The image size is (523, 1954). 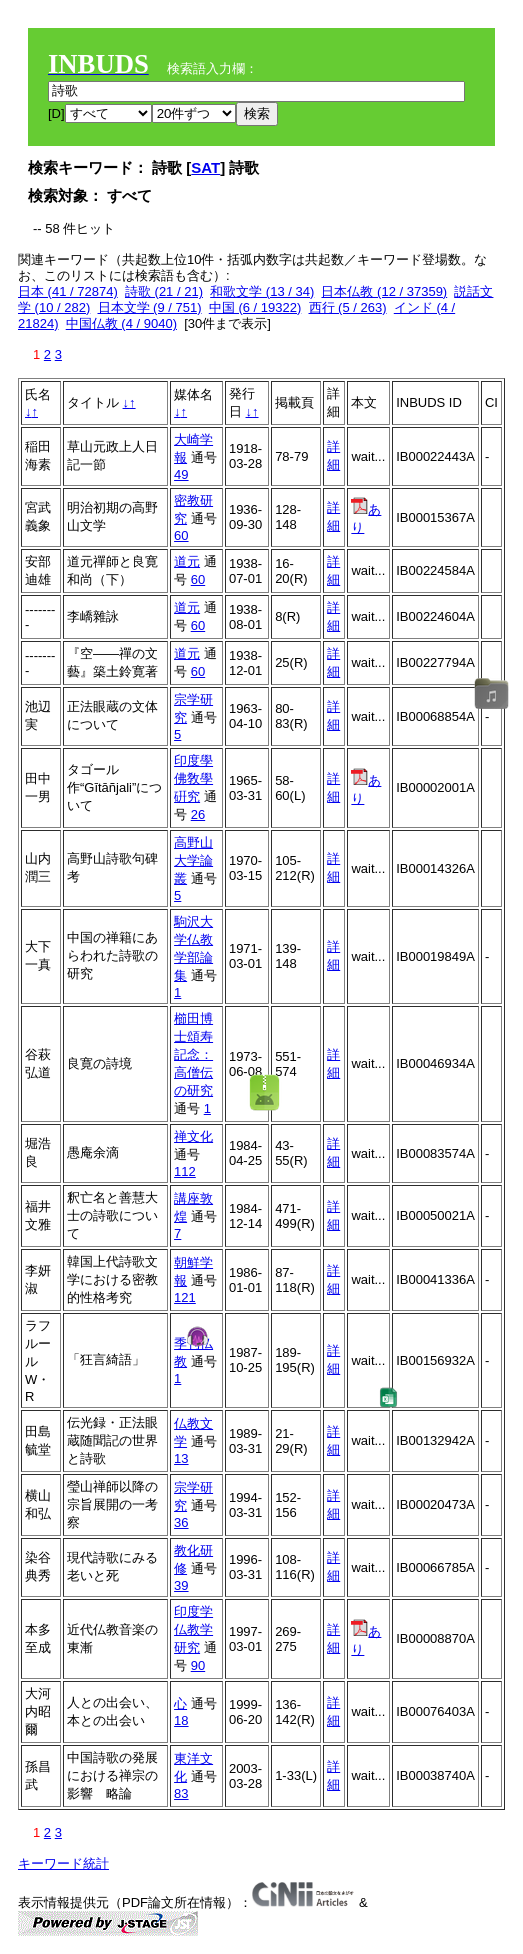 What do you see at coordinates (264, 1092) in the screenshot?
I see `android app package file (APK) ready for installation` at bounding box center [264, 1092].